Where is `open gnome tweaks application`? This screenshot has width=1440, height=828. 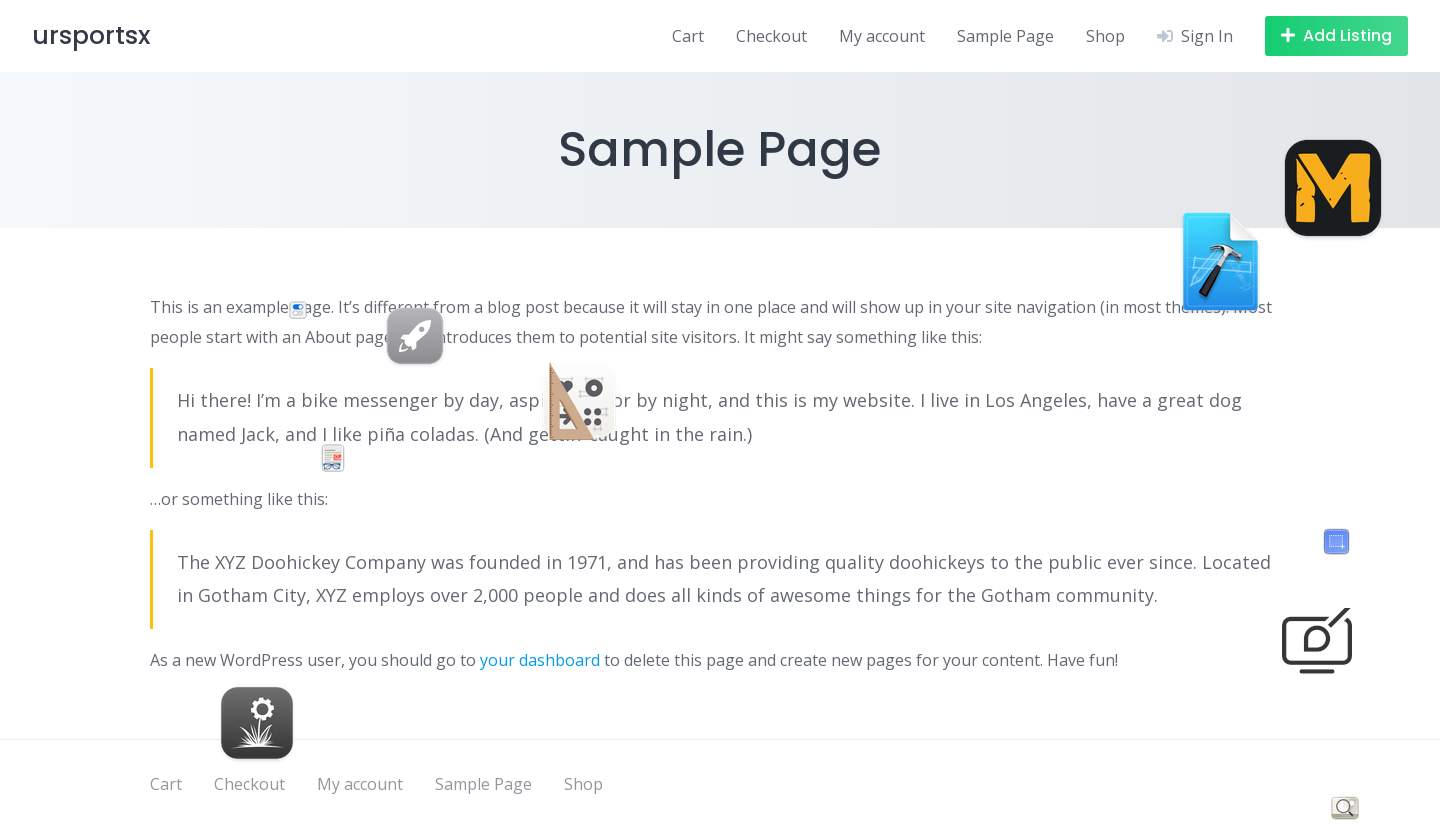 open gnome tweaks application is located at coordinates (298, 310).